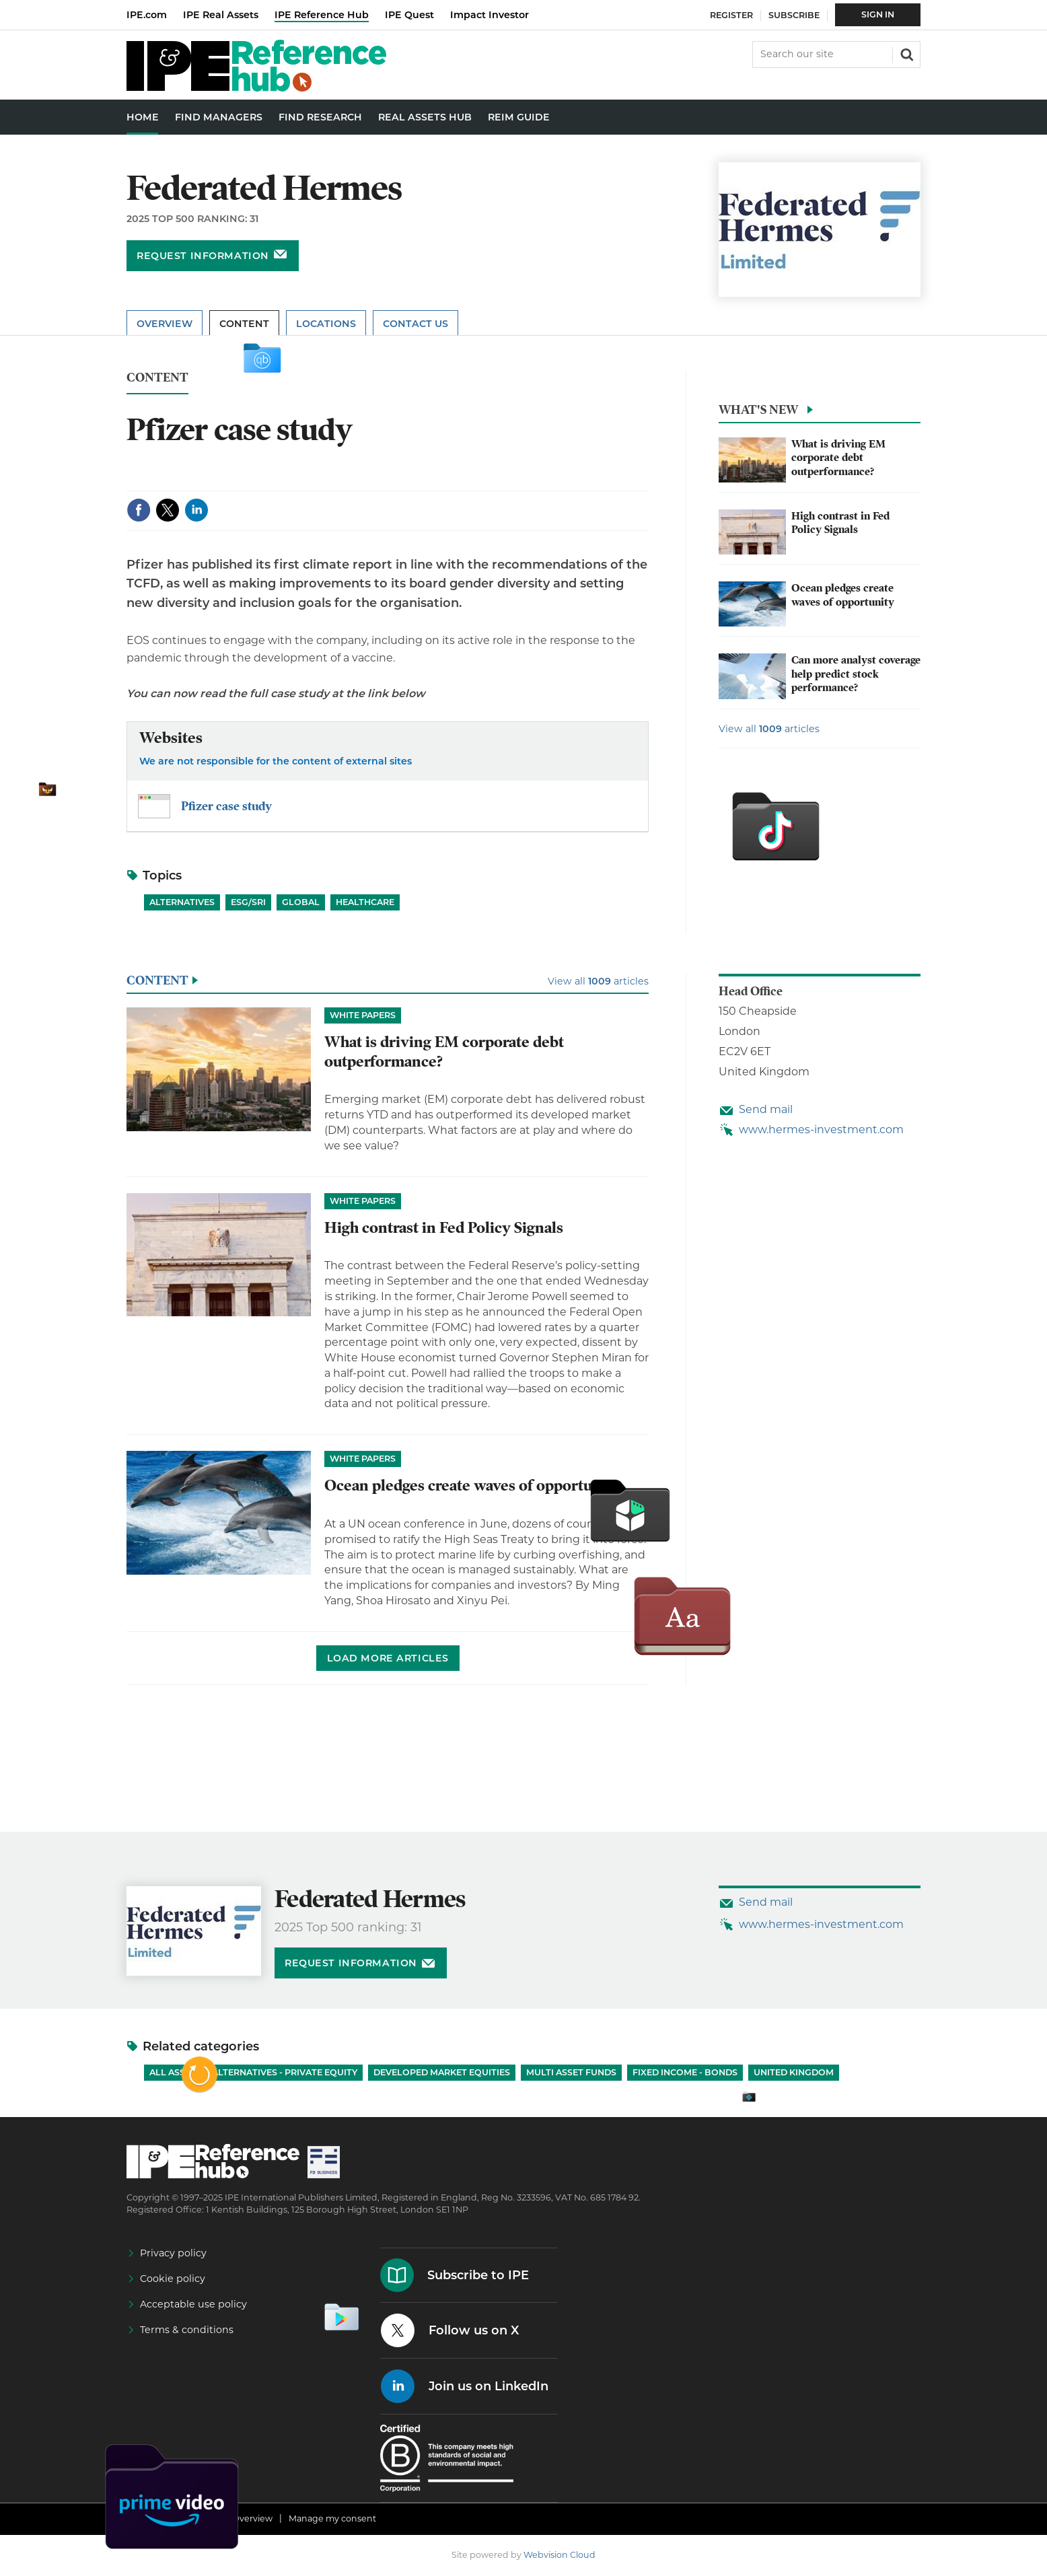 Image resolution: width=1047 pixels, height=2576 pixels. Describe the element at coordinates (682, 1617) in the screenshot. I see `open dictionary or reference folder` at that location.